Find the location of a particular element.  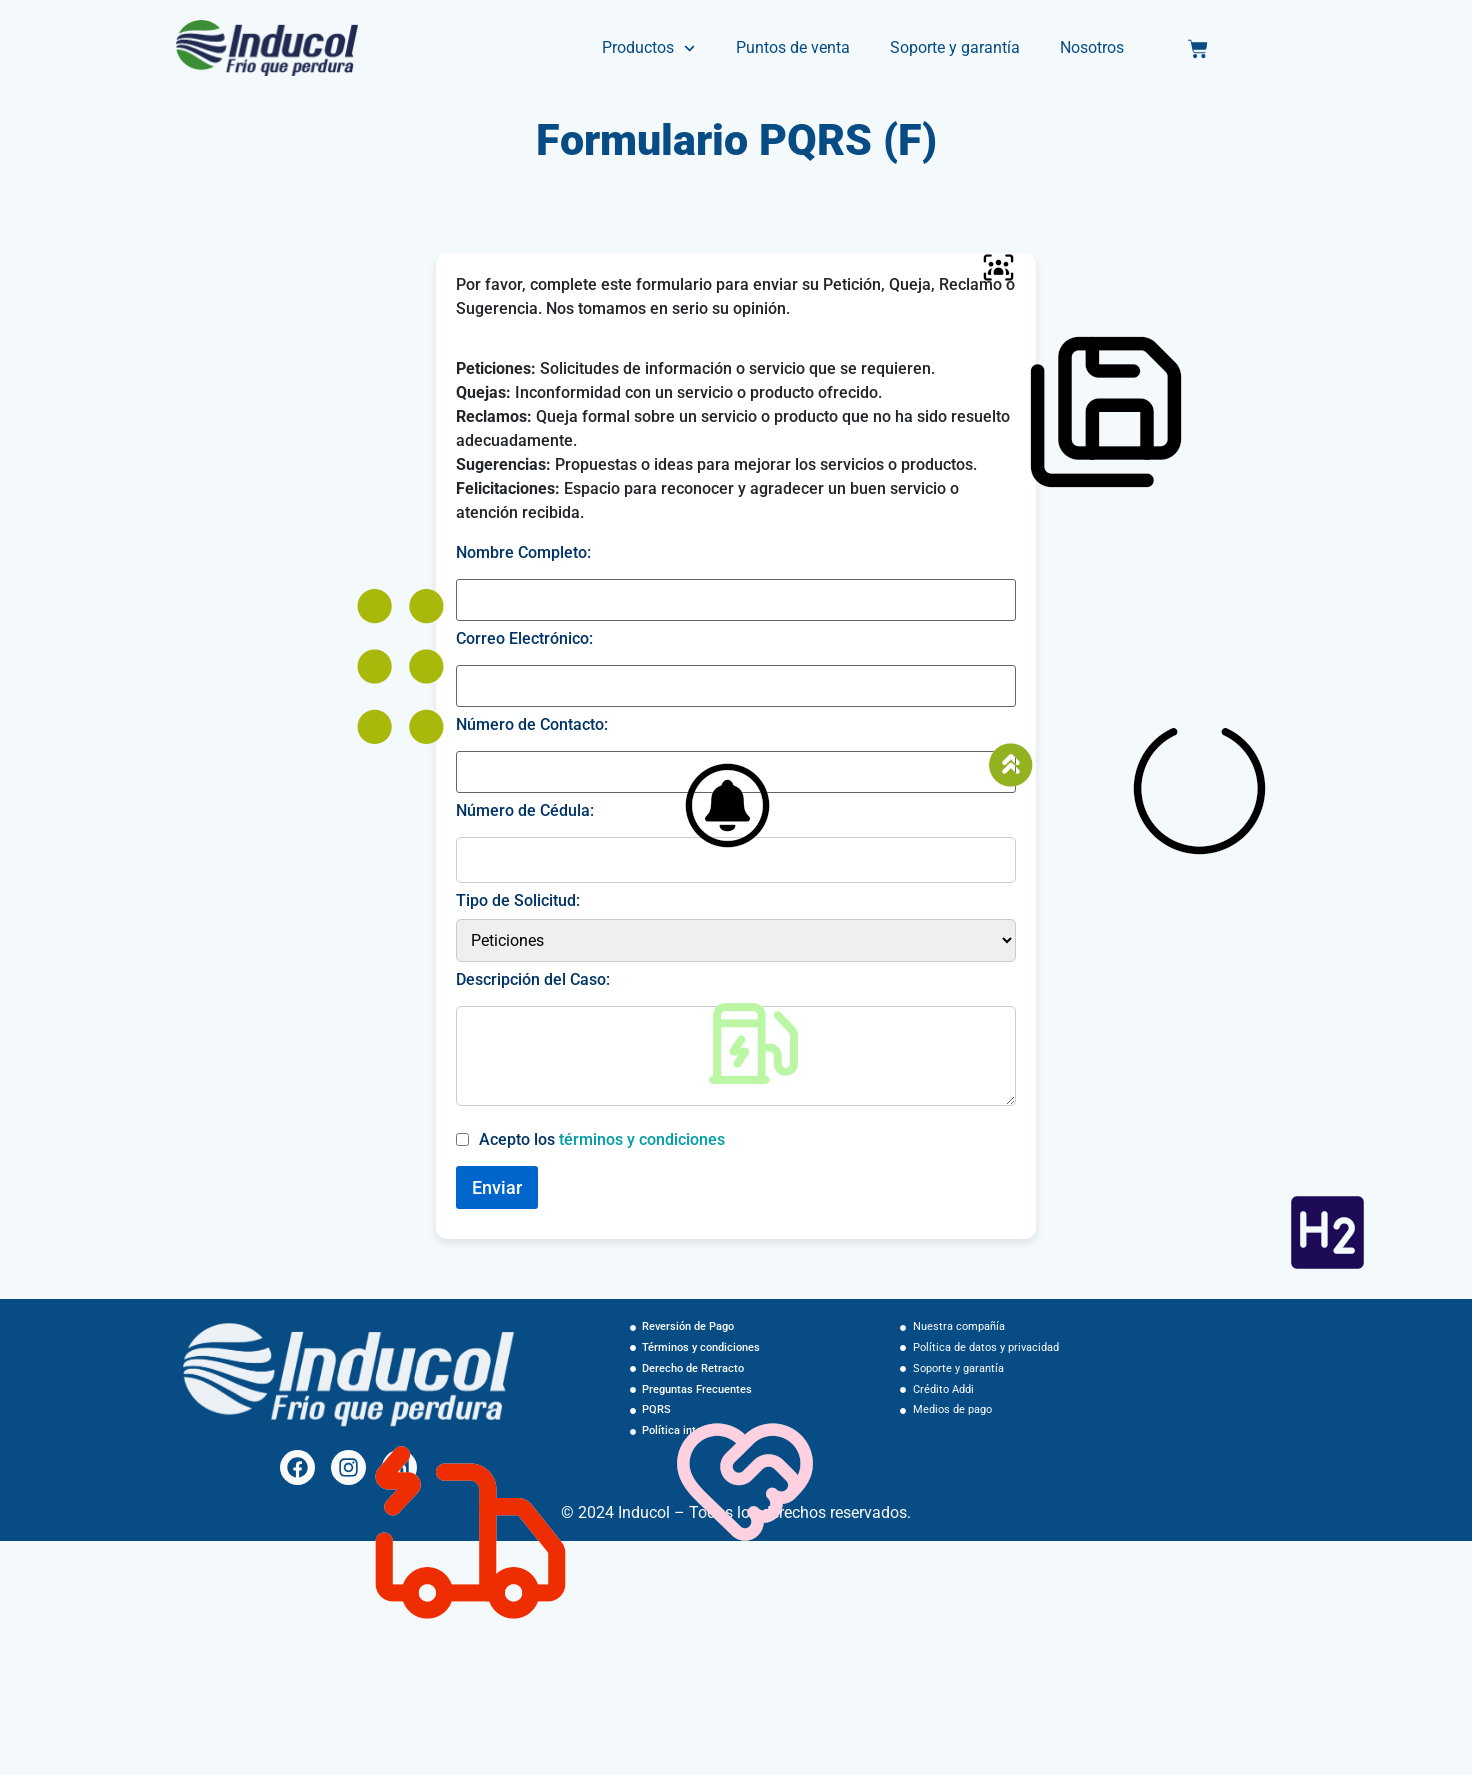

save all open files at once is located at coordinates (1106, 412).